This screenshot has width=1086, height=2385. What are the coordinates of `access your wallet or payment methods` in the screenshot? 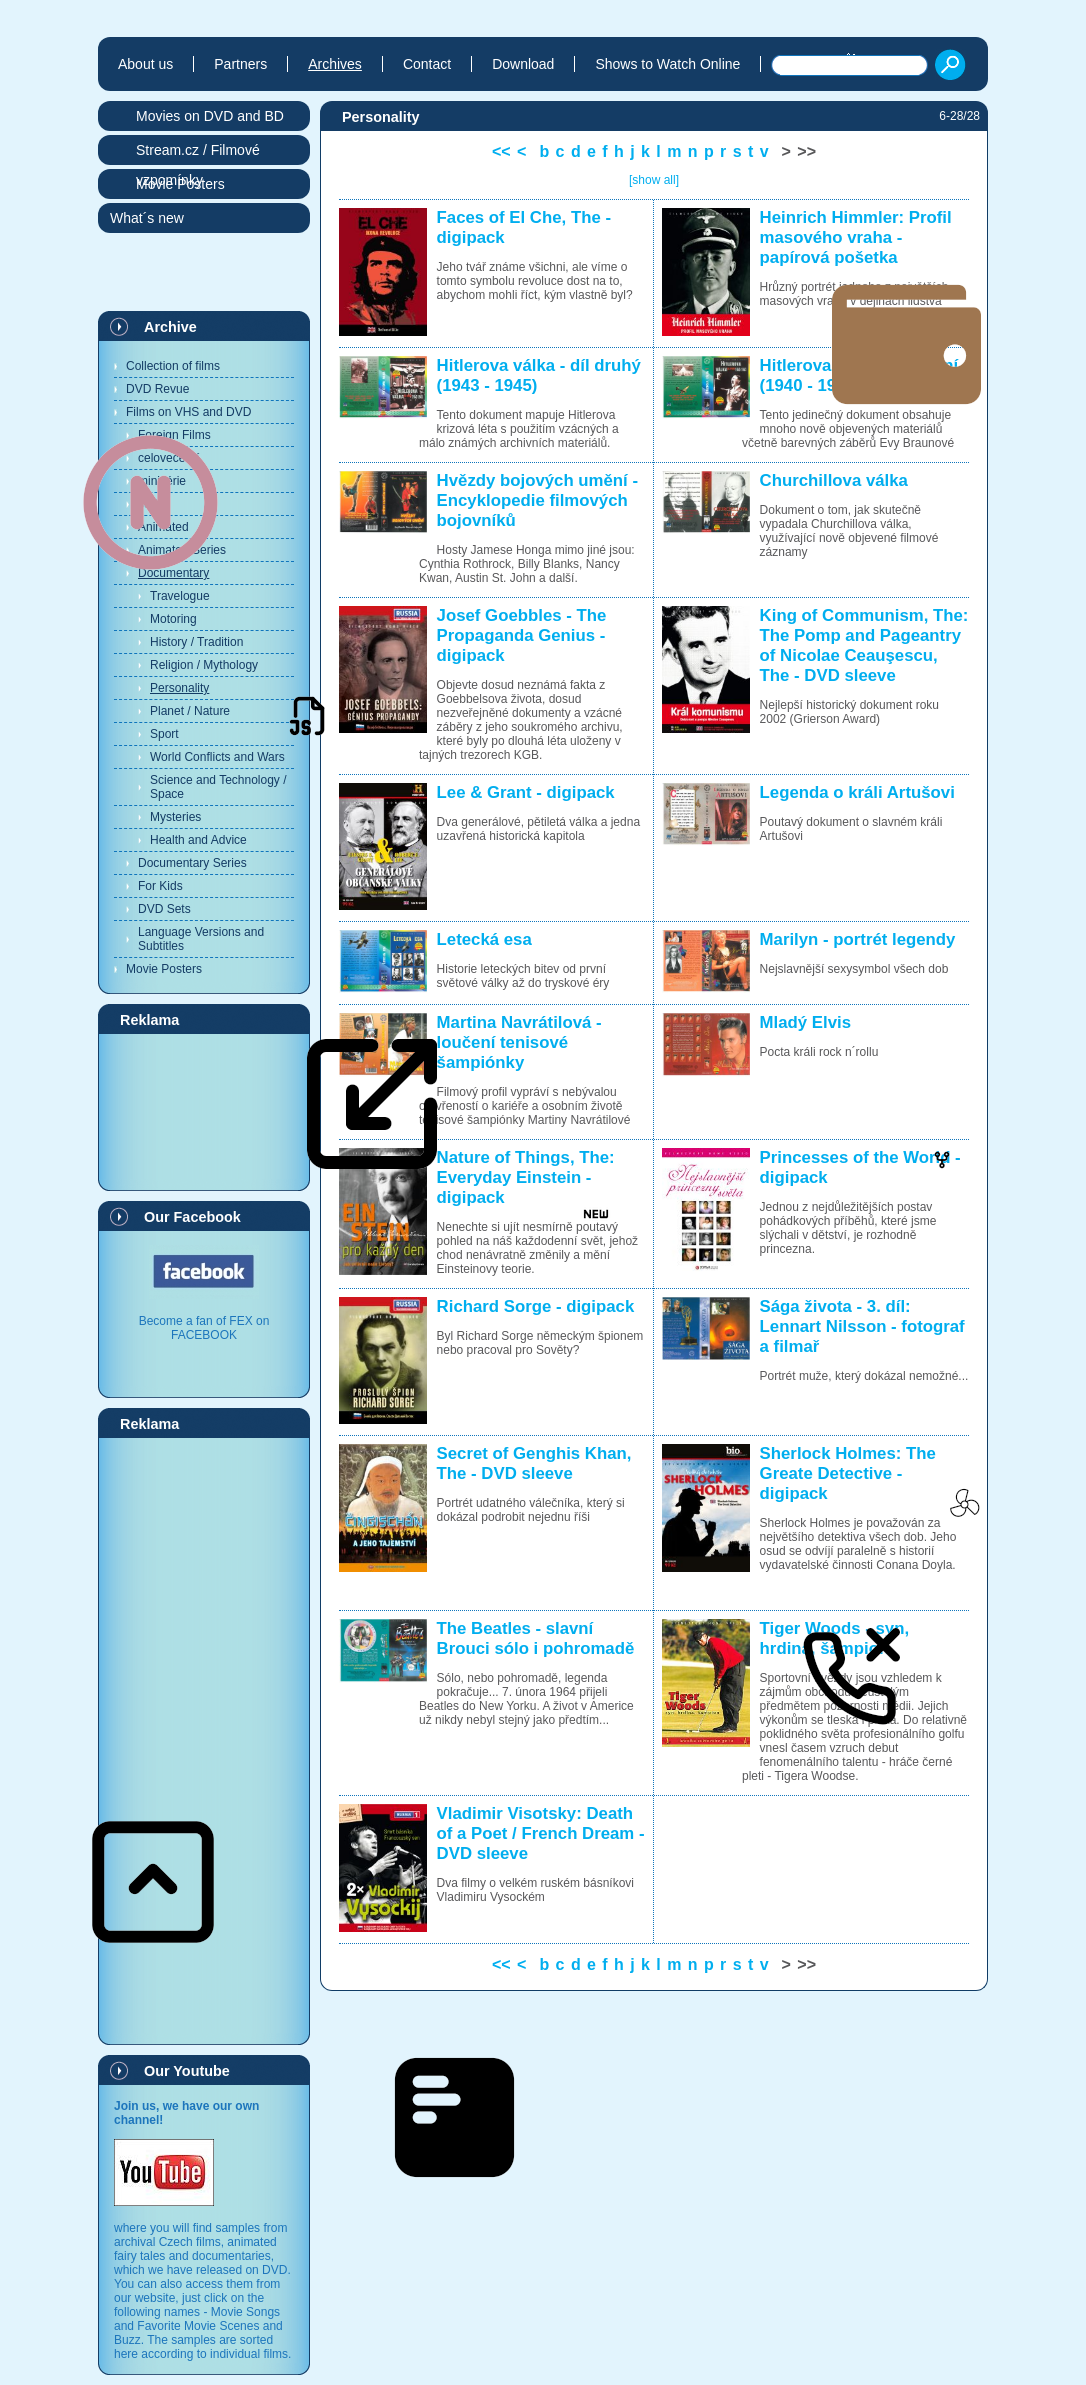 It's located at (906, 344).